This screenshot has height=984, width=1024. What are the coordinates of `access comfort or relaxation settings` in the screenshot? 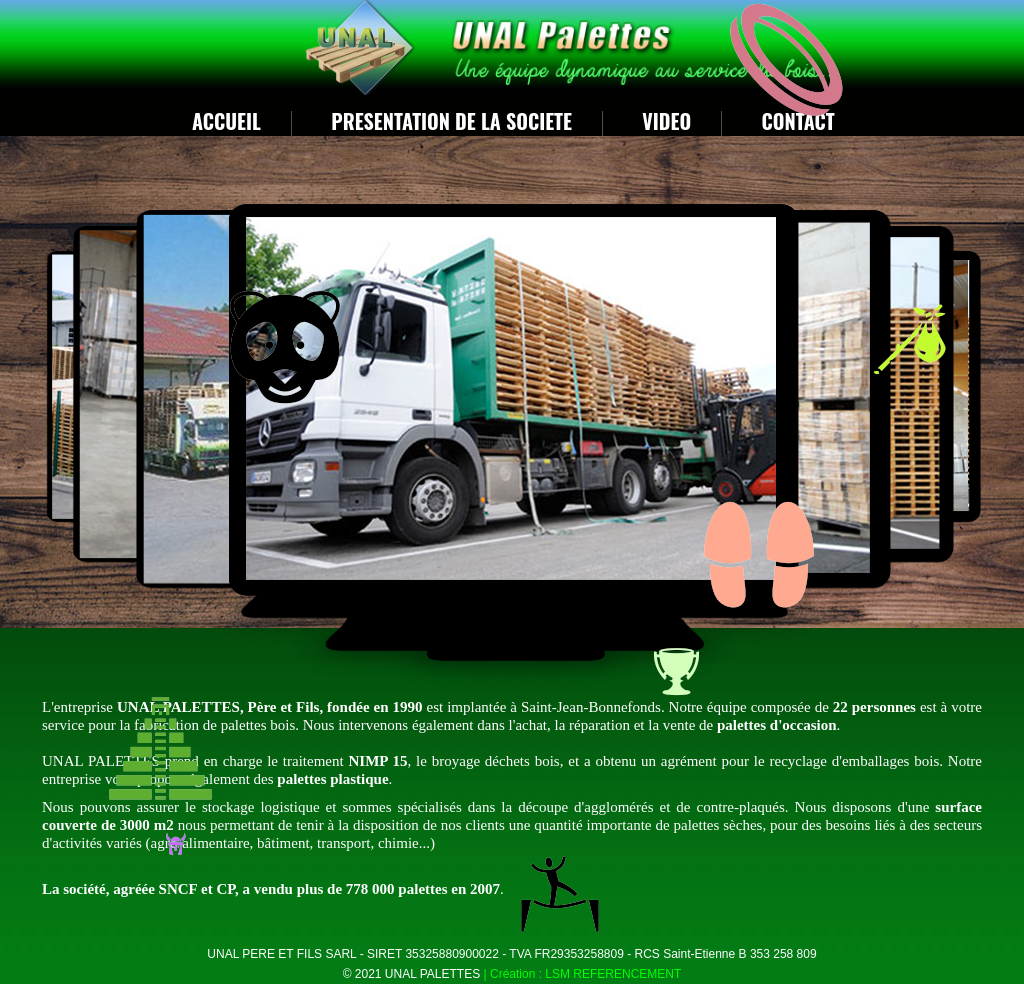 It's located at (759, 553).